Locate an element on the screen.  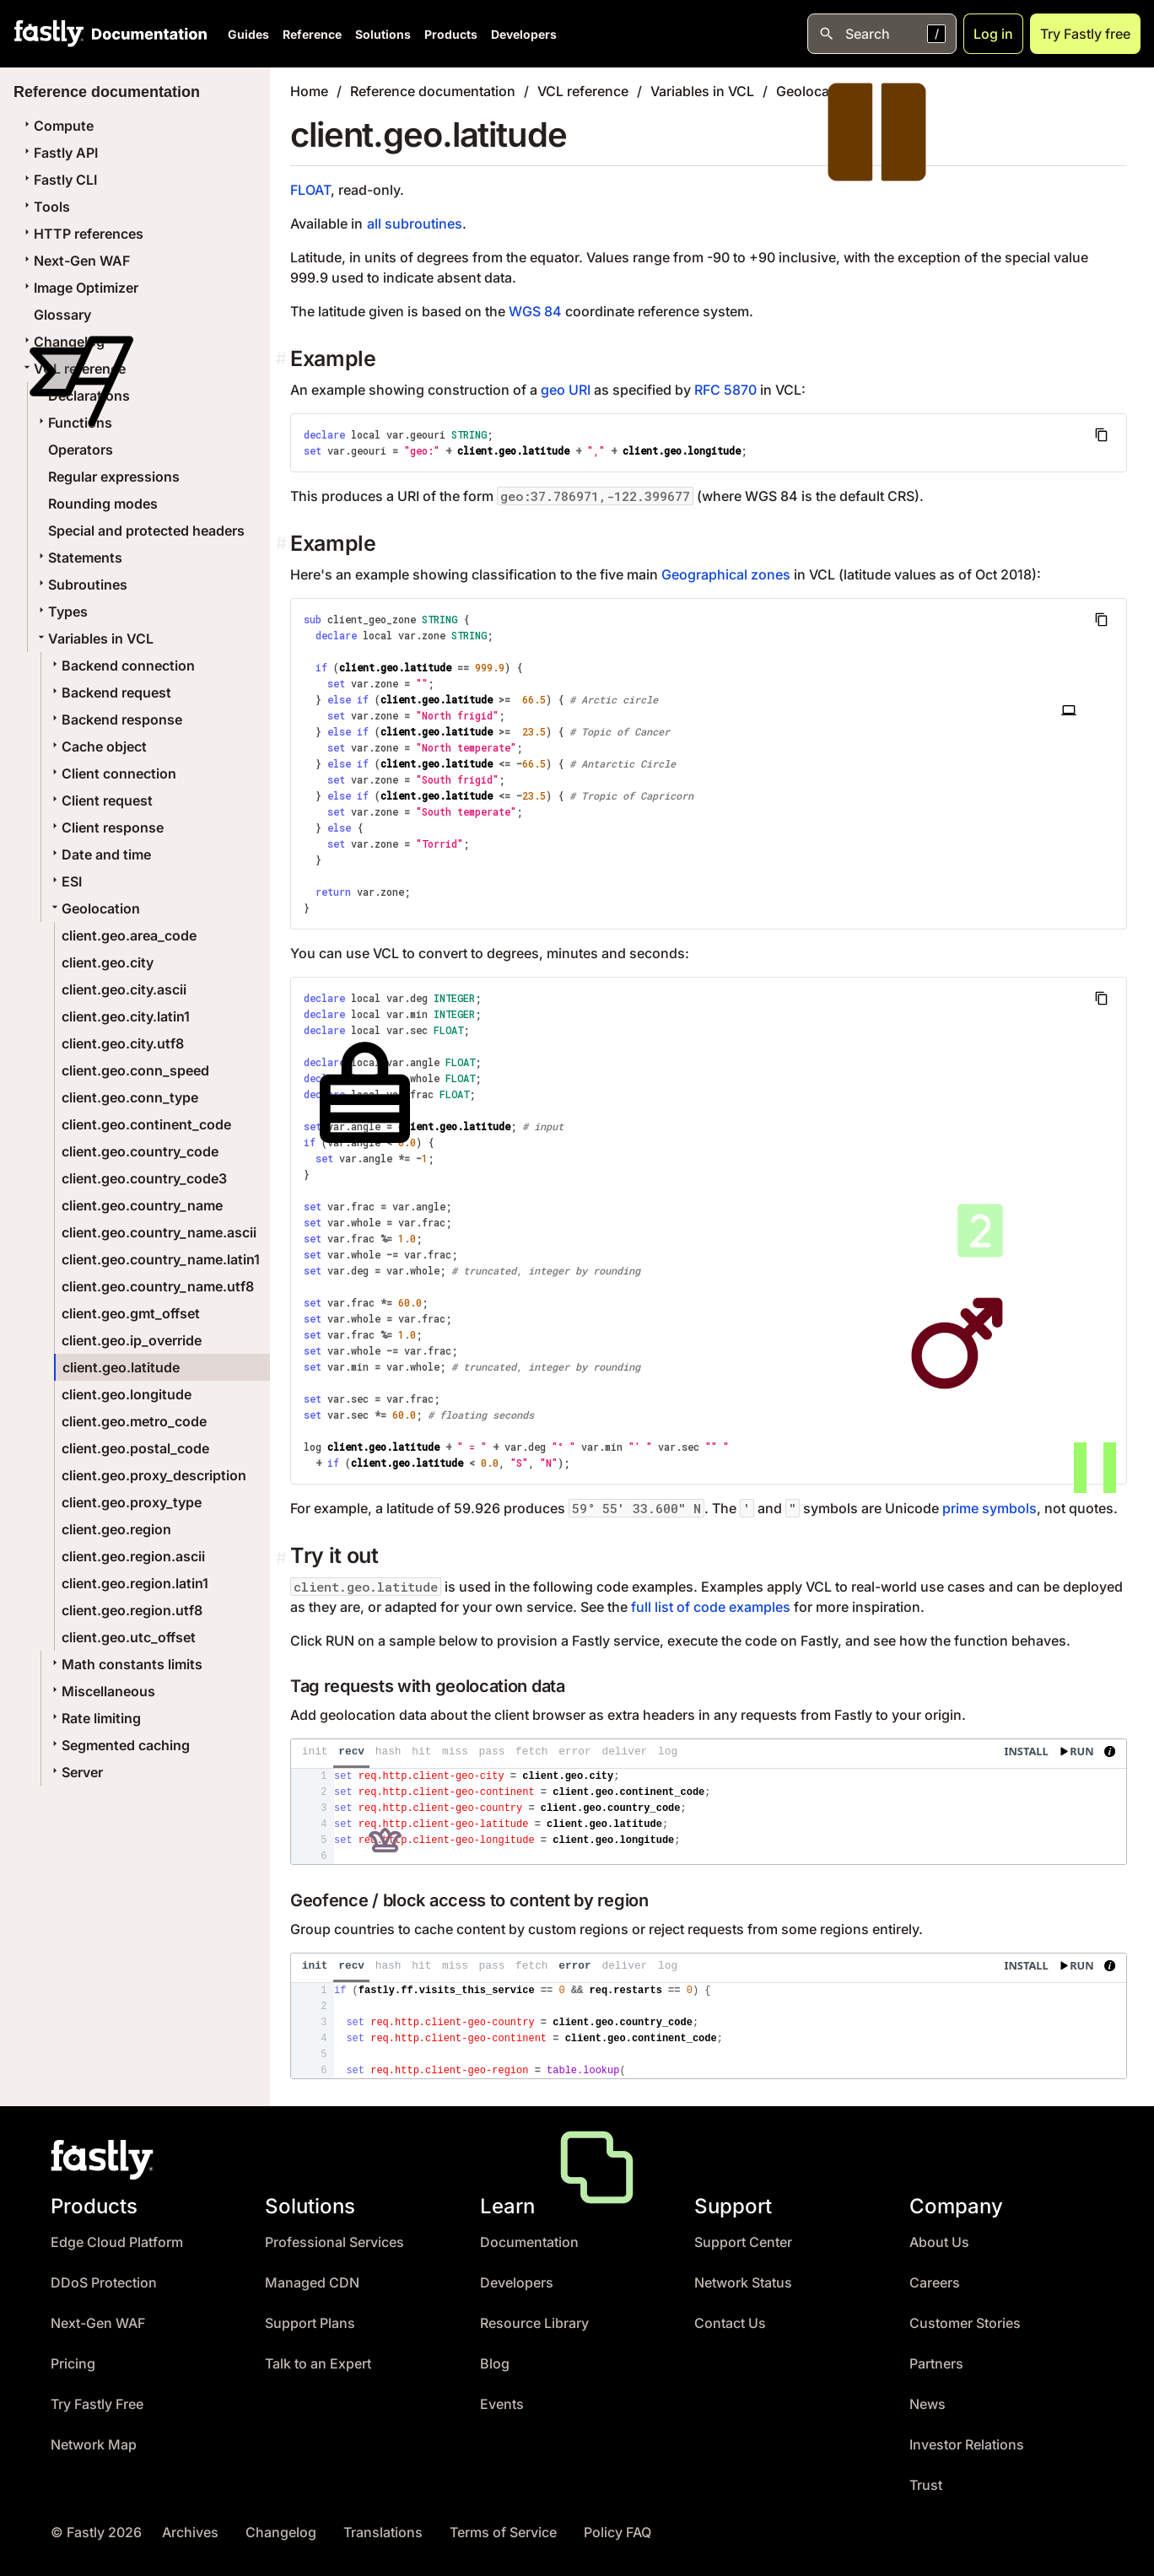
pause media playback is located at coordinates (1095, 1468).